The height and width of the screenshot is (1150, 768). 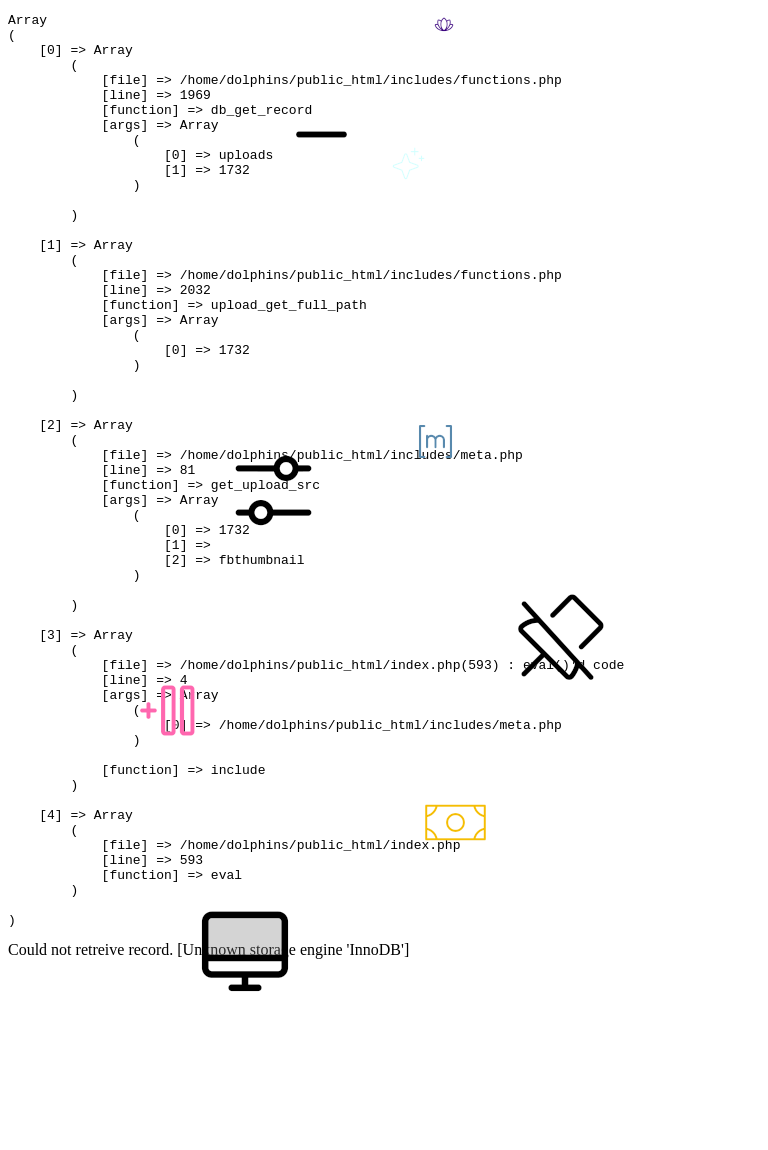 I want to click on remove an item from a list or cart, so click(x=321, y=134).